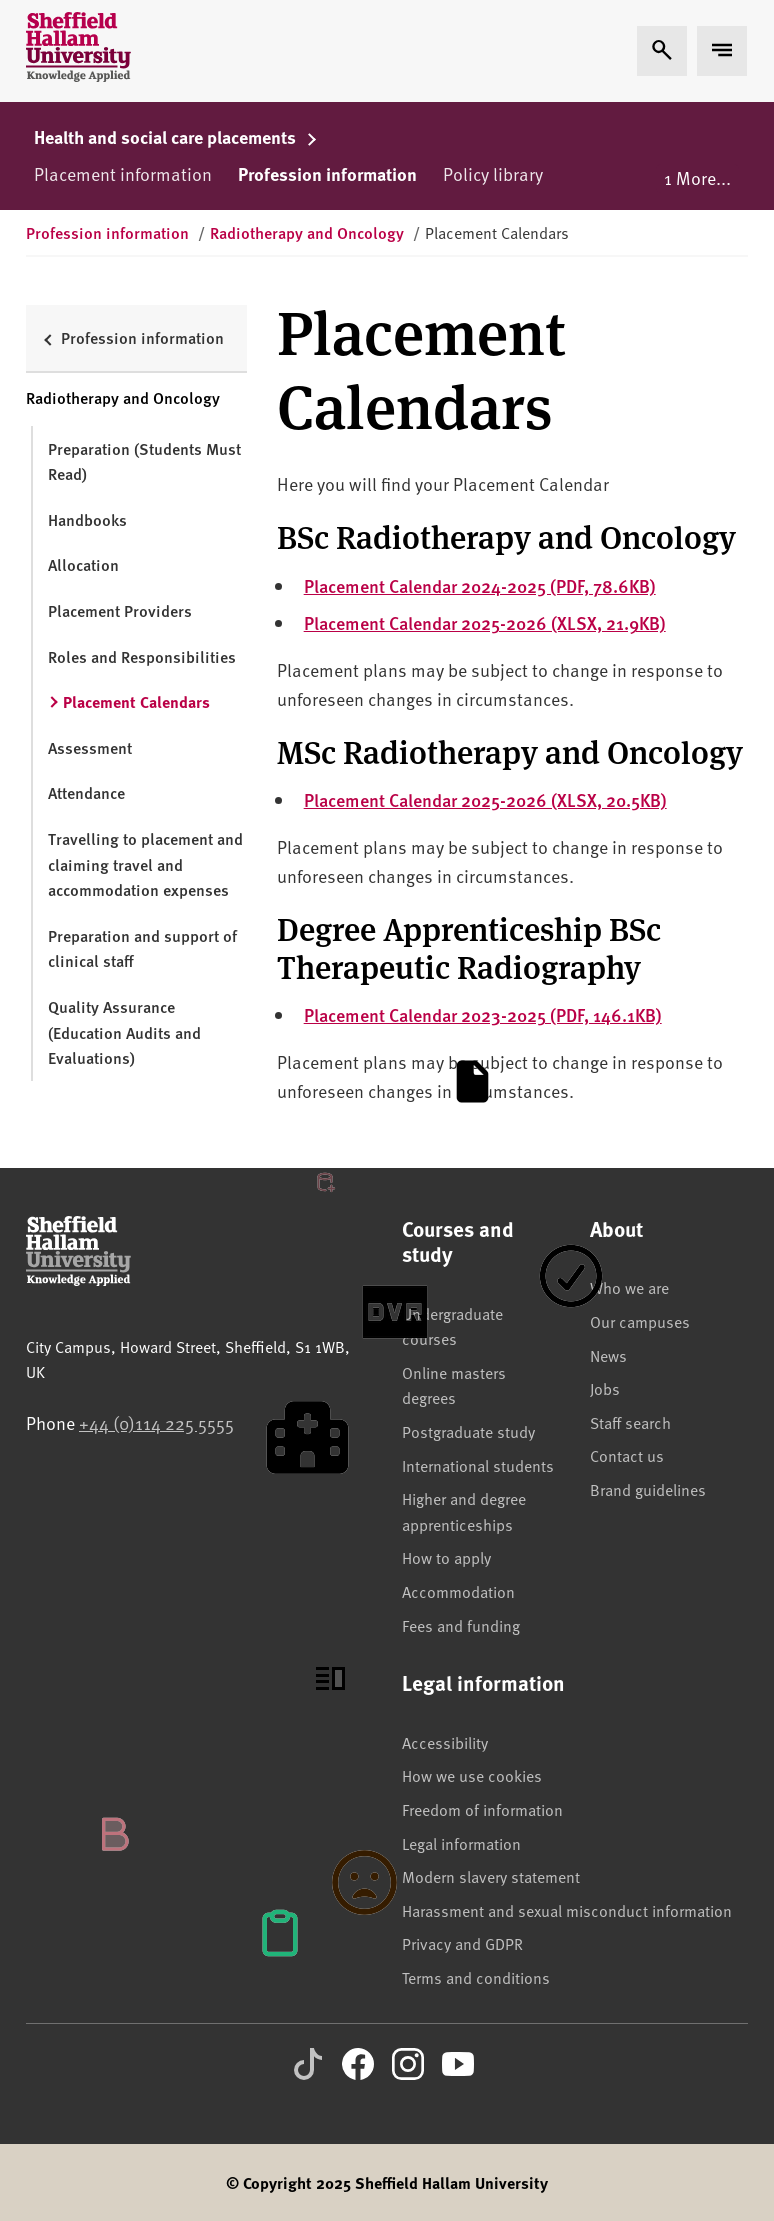 The image size is (774, 2221). Describe the element at coordinates (325, 1182) in the screenshot. I see `add a new database or storage container` at that location.